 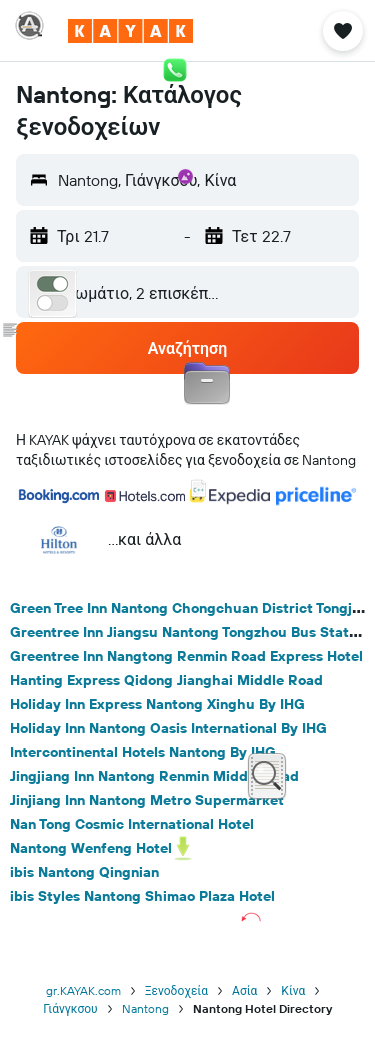 What do you see at coordinates (185, 176) in the screenshot?
I see `indicates a photo or image file` at bounding box center [185, 176].